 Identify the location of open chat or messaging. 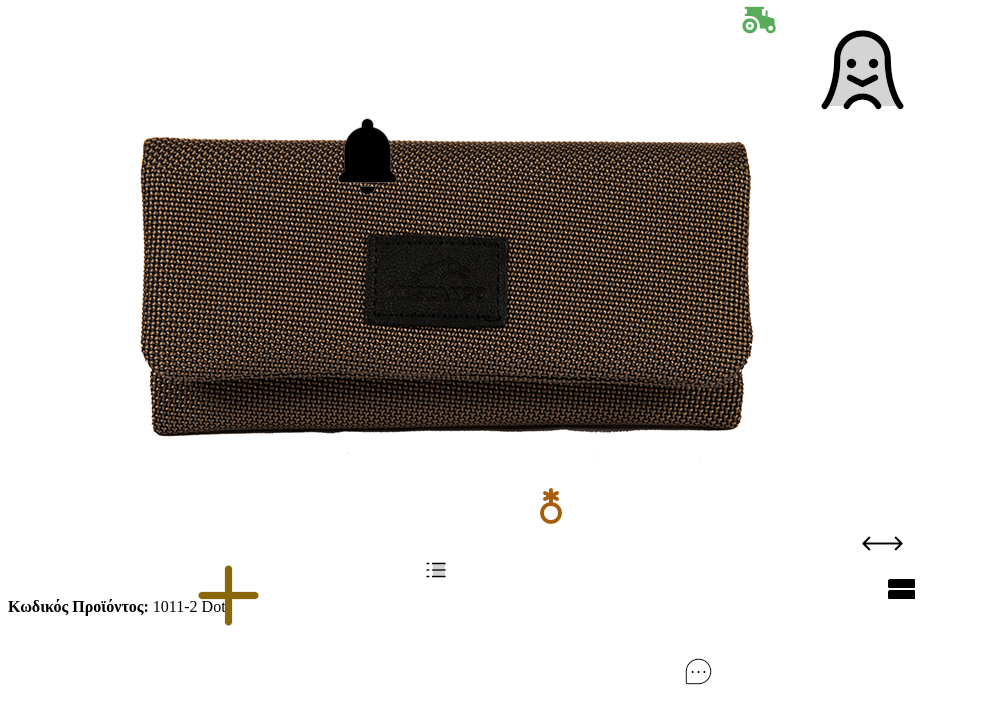
(698, 672).